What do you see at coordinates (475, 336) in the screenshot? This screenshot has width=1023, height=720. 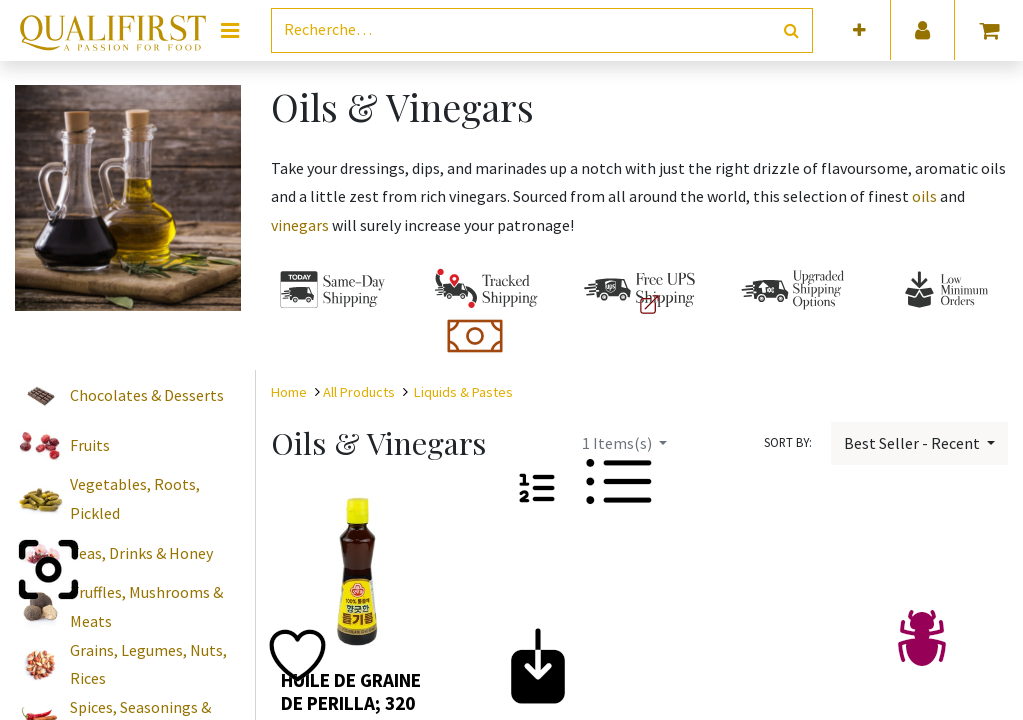 I see `view your account balance` at bounding box center [475, 336].